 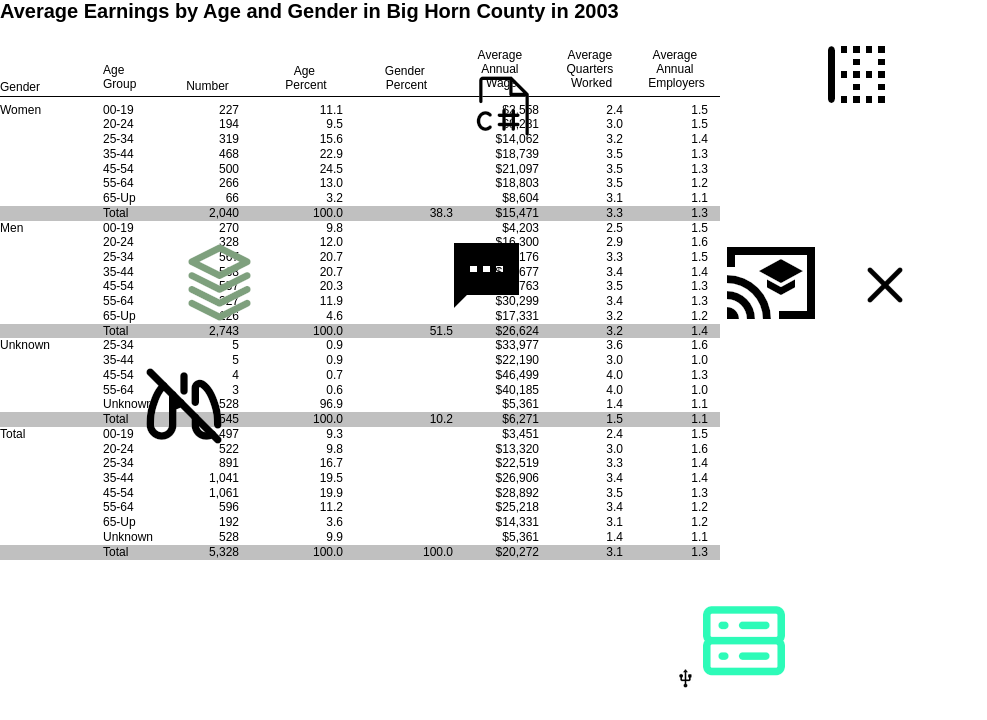 What do you see at coordinates (744, 642) in the screenshot?
I see `access server settings or configuration` at bounding box center [744, 642].